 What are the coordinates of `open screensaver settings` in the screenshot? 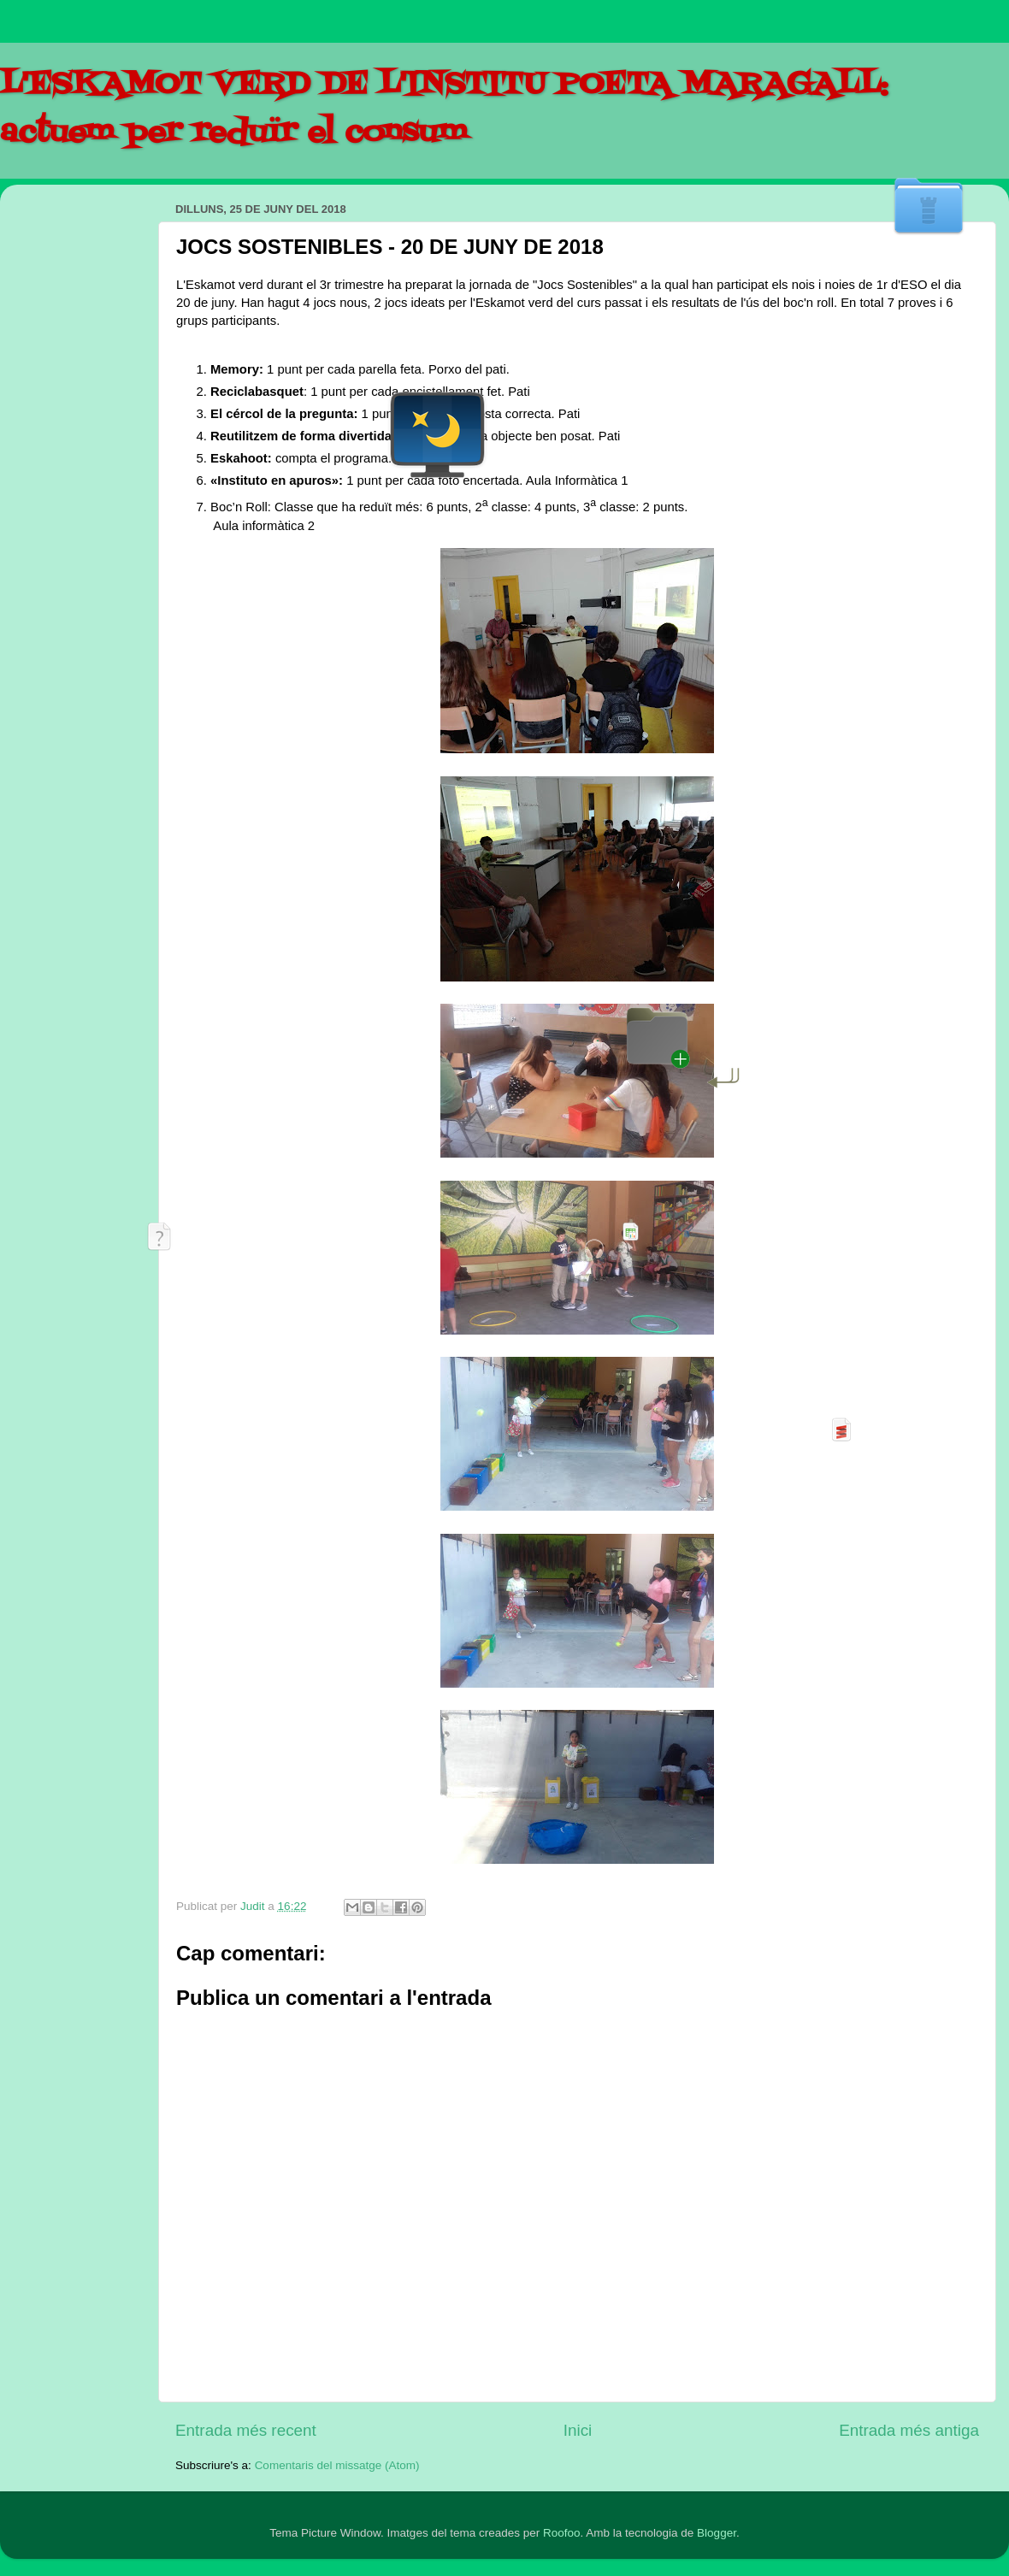 It's located at (437, 433).